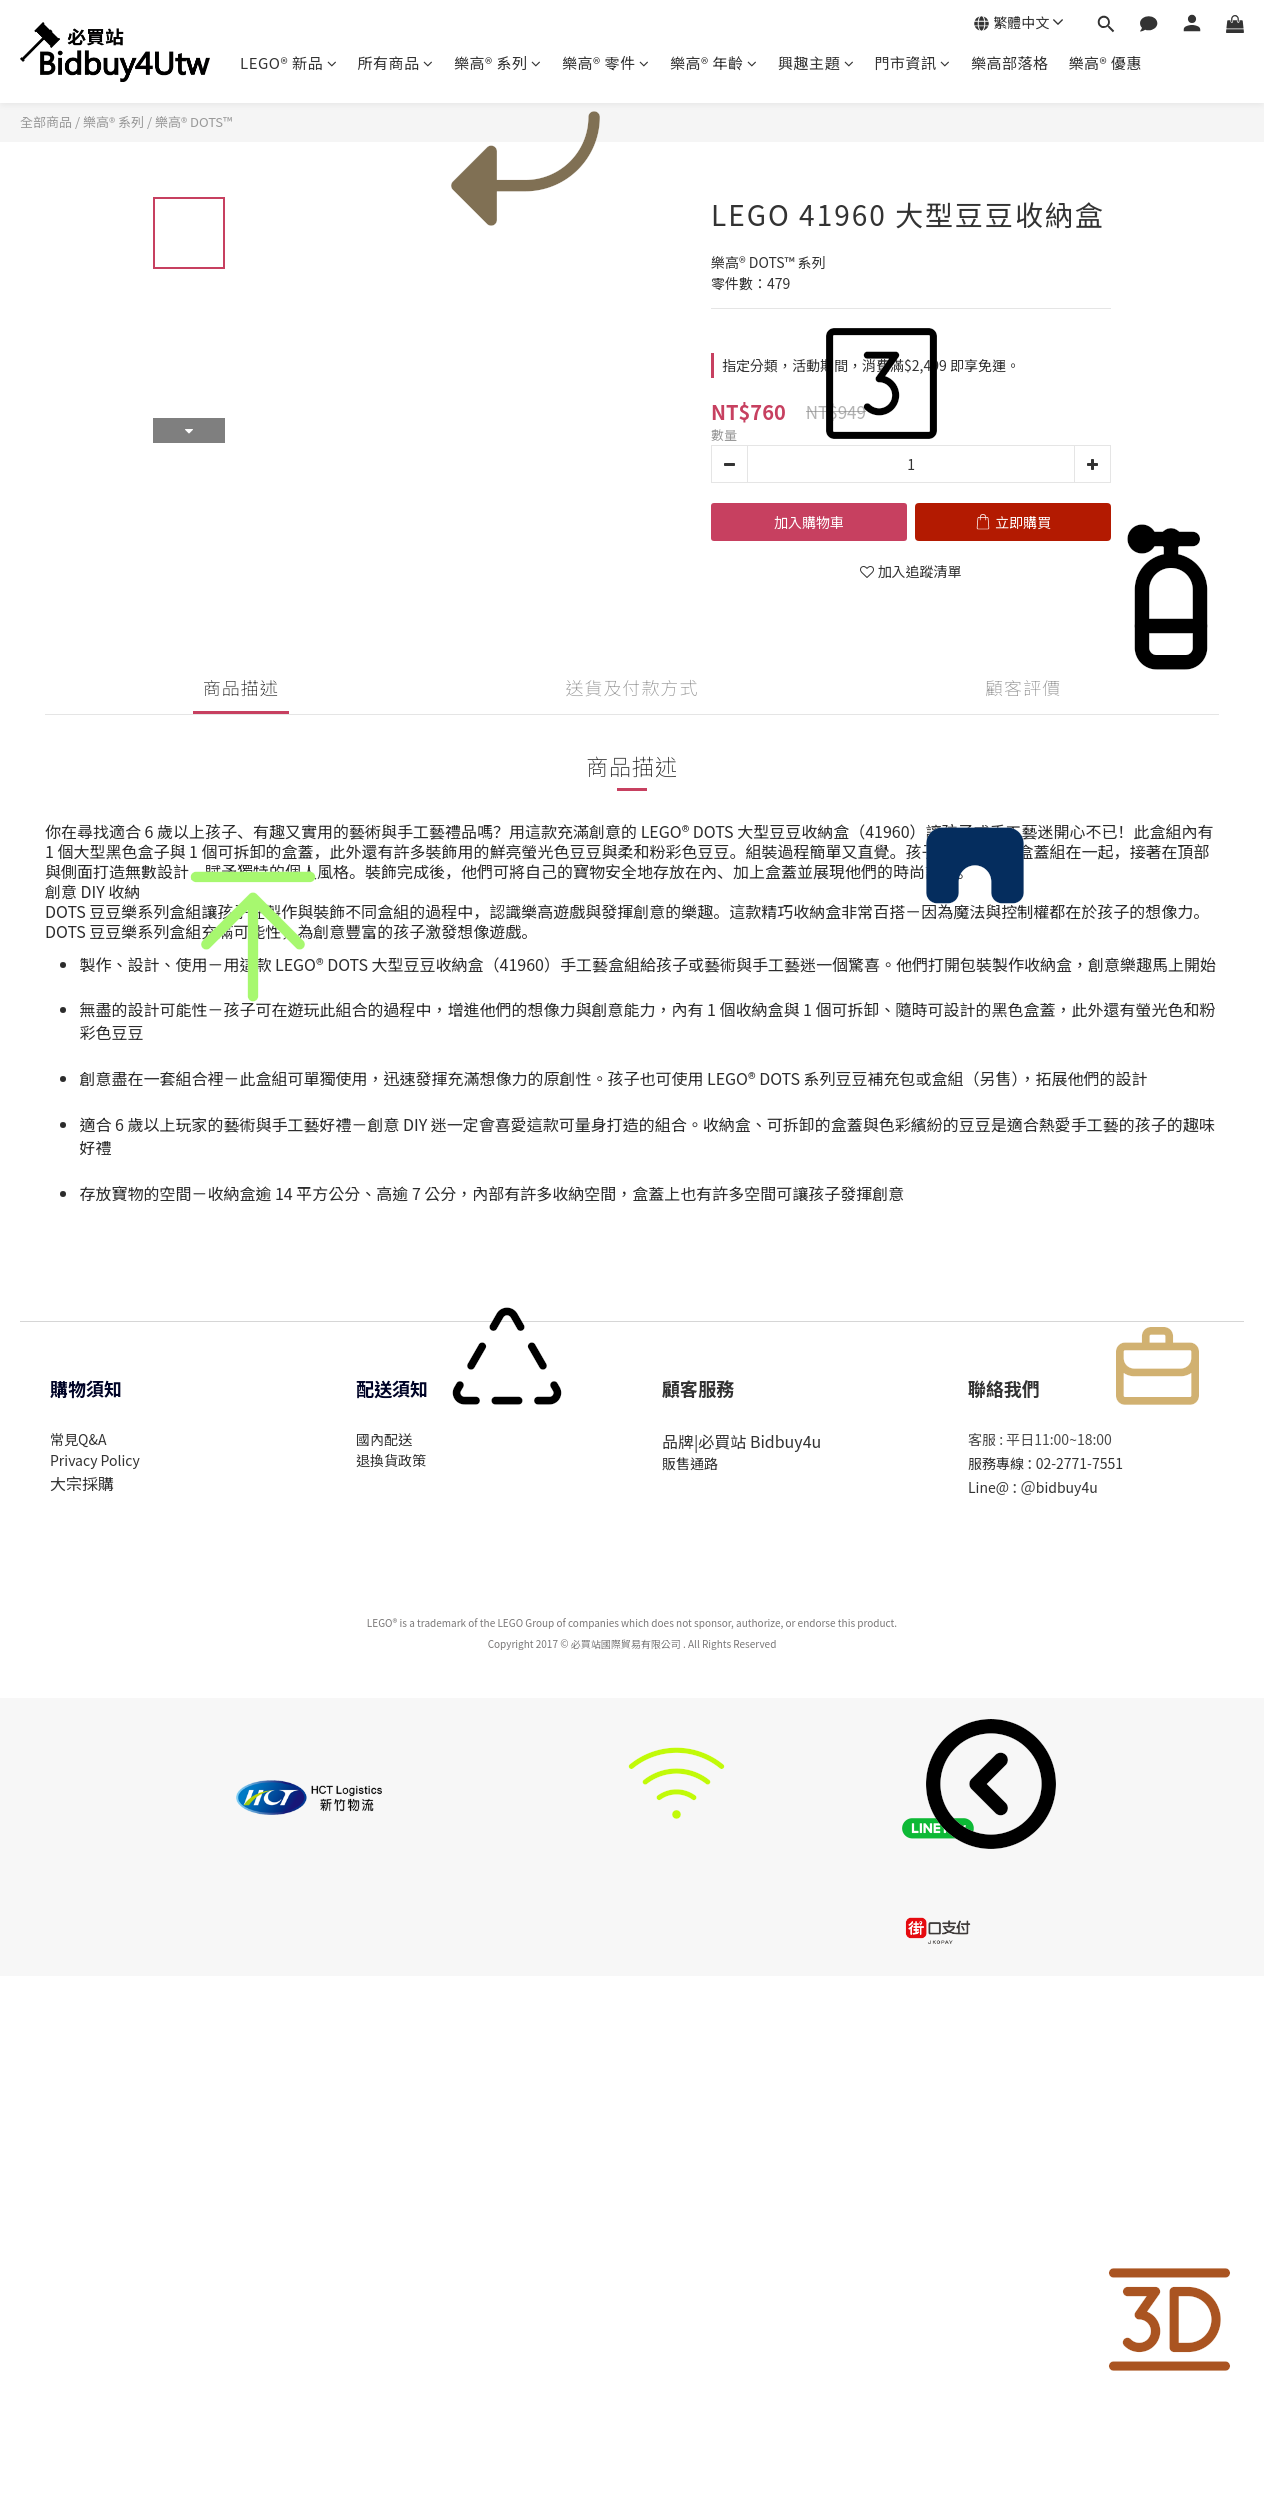 The height and width of the screenshot is (2497, 1264). I want to click on view bridge or infrastructure information, so click(975, 860).